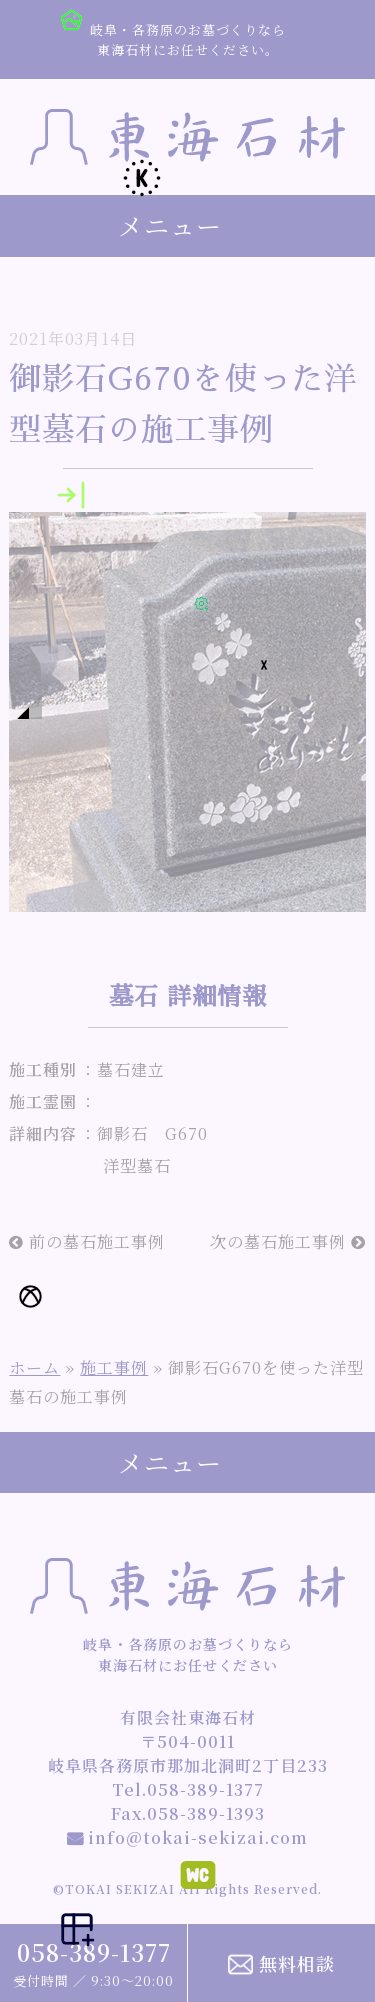  I want to click on indicates a keyboard shortcut or hotkey, so click(142, 178).